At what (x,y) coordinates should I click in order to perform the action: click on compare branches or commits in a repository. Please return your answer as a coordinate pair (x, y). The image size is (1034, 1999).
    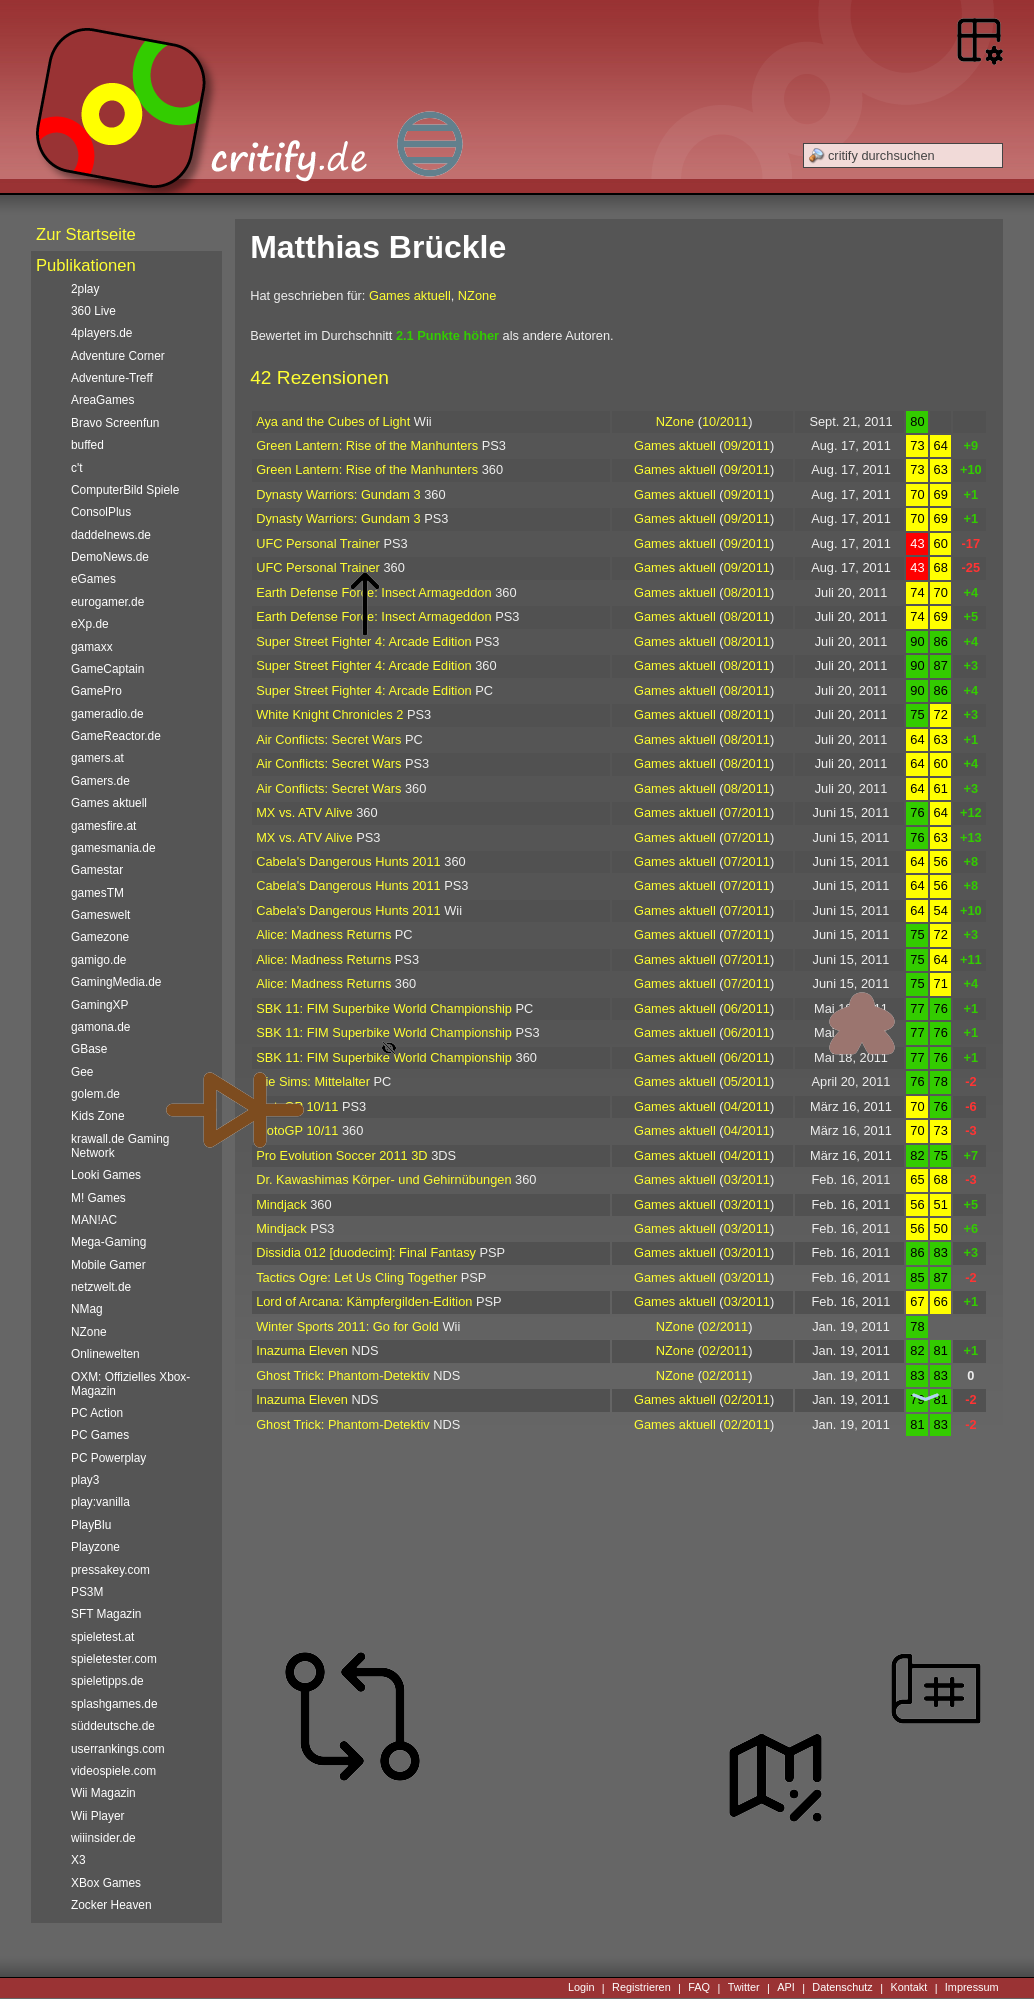
    Looking at the image, I should click on (352, 1716).